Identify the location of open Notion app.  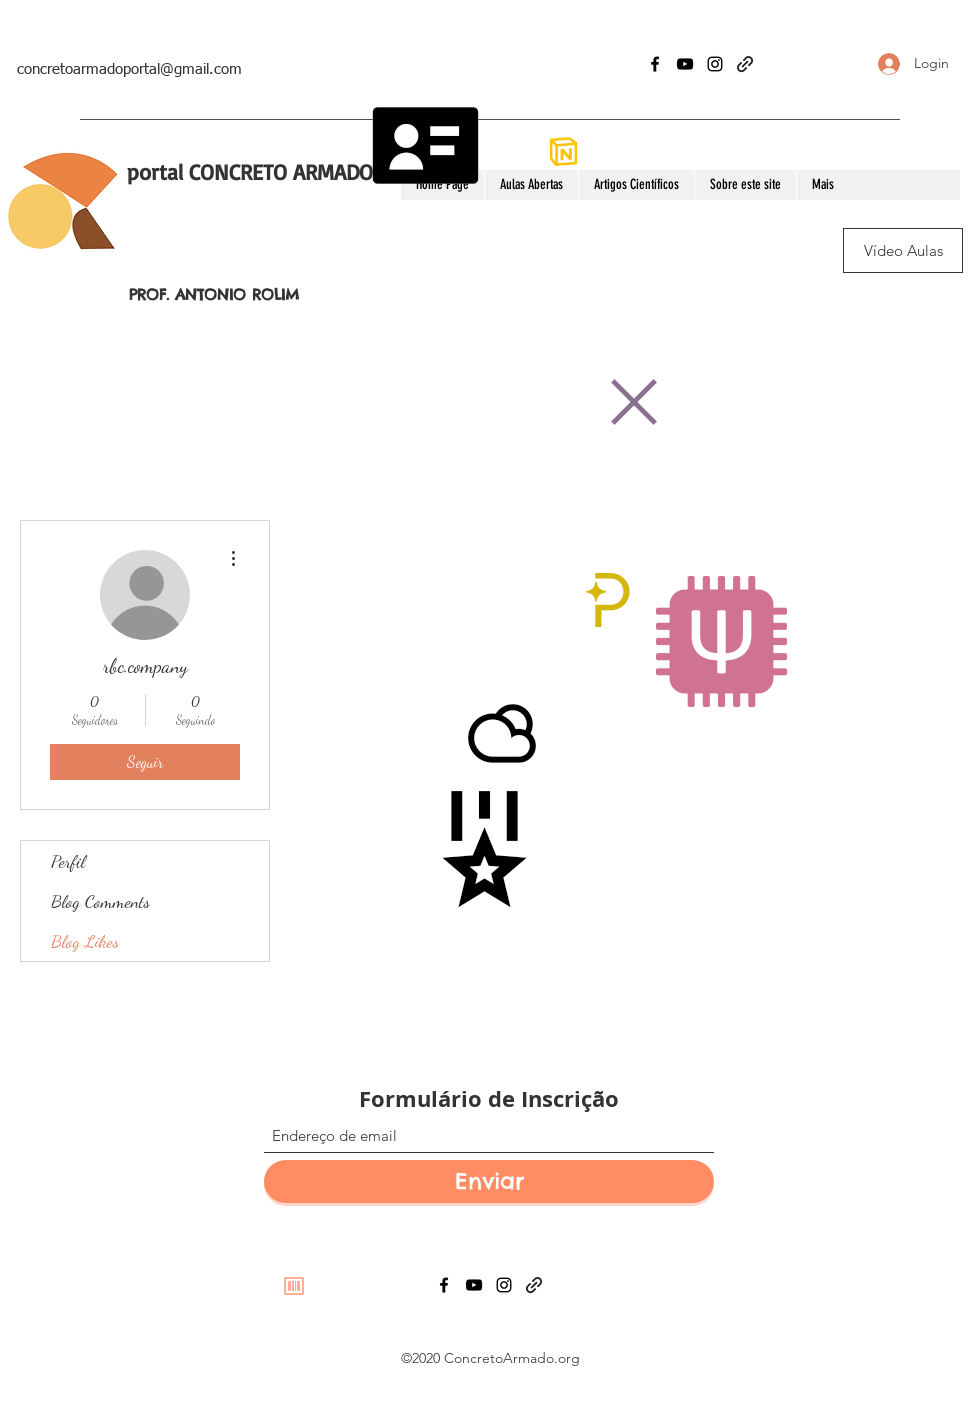
(563, 151).